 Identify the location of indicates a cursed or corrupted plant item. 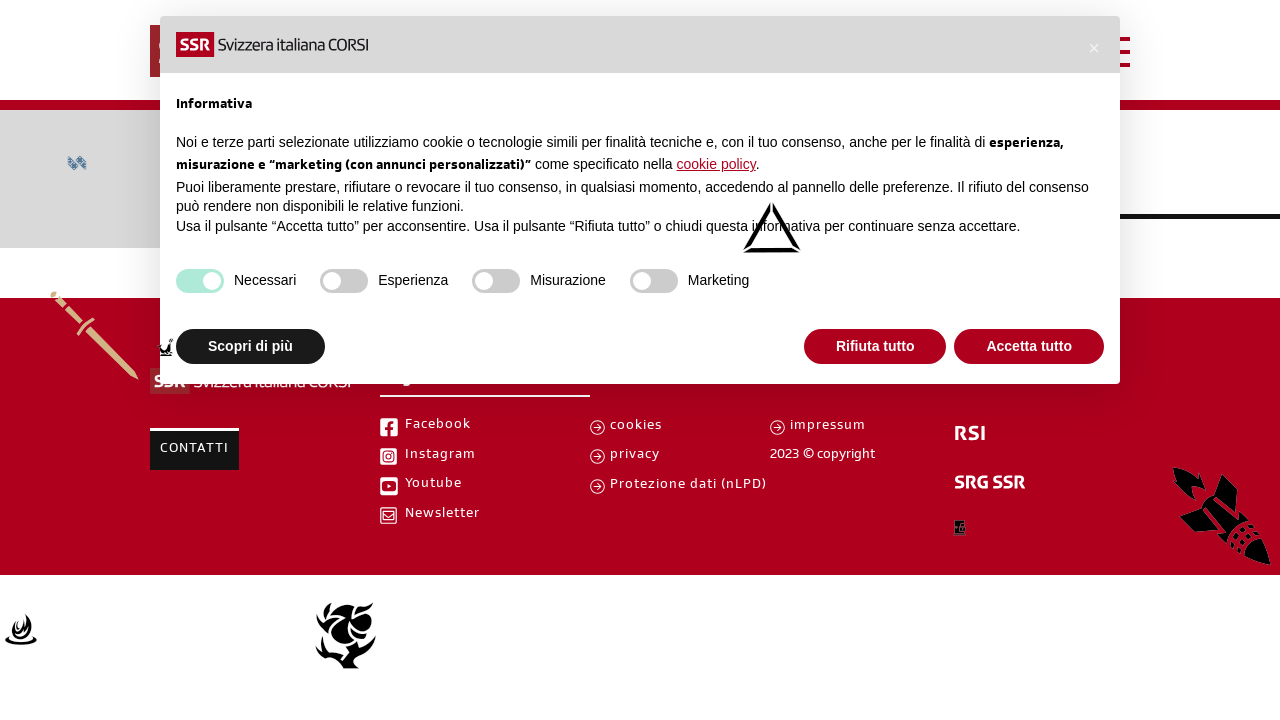
(347, 635).